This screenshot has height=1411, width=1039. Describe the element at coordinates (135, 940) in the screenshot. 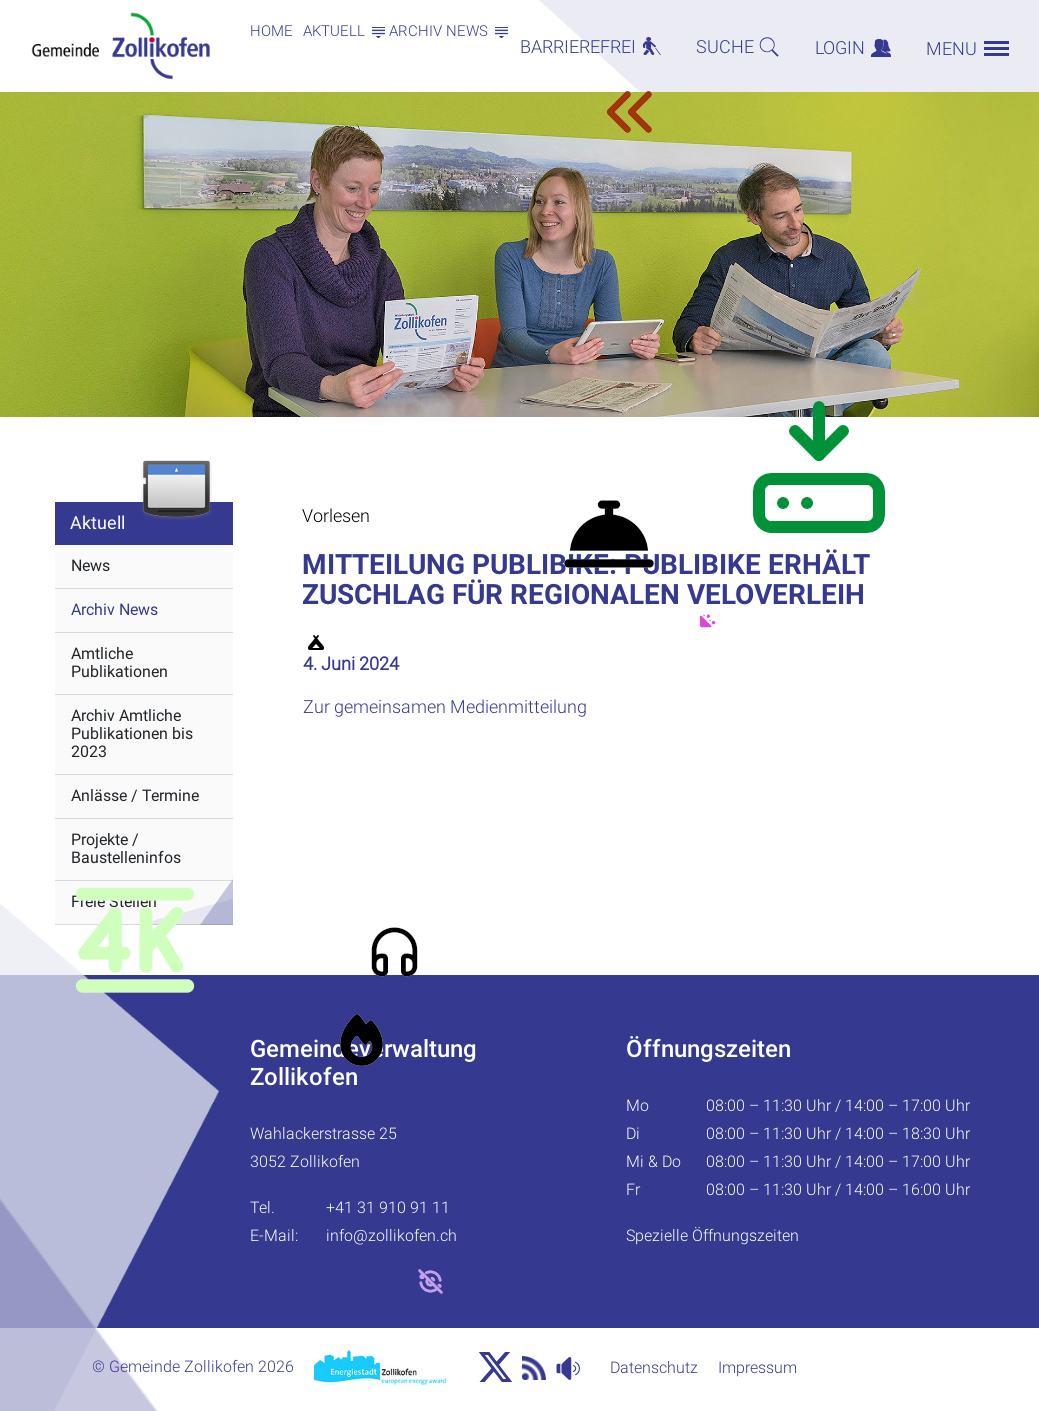

I see `indicates 4K video resolution available` at that location.